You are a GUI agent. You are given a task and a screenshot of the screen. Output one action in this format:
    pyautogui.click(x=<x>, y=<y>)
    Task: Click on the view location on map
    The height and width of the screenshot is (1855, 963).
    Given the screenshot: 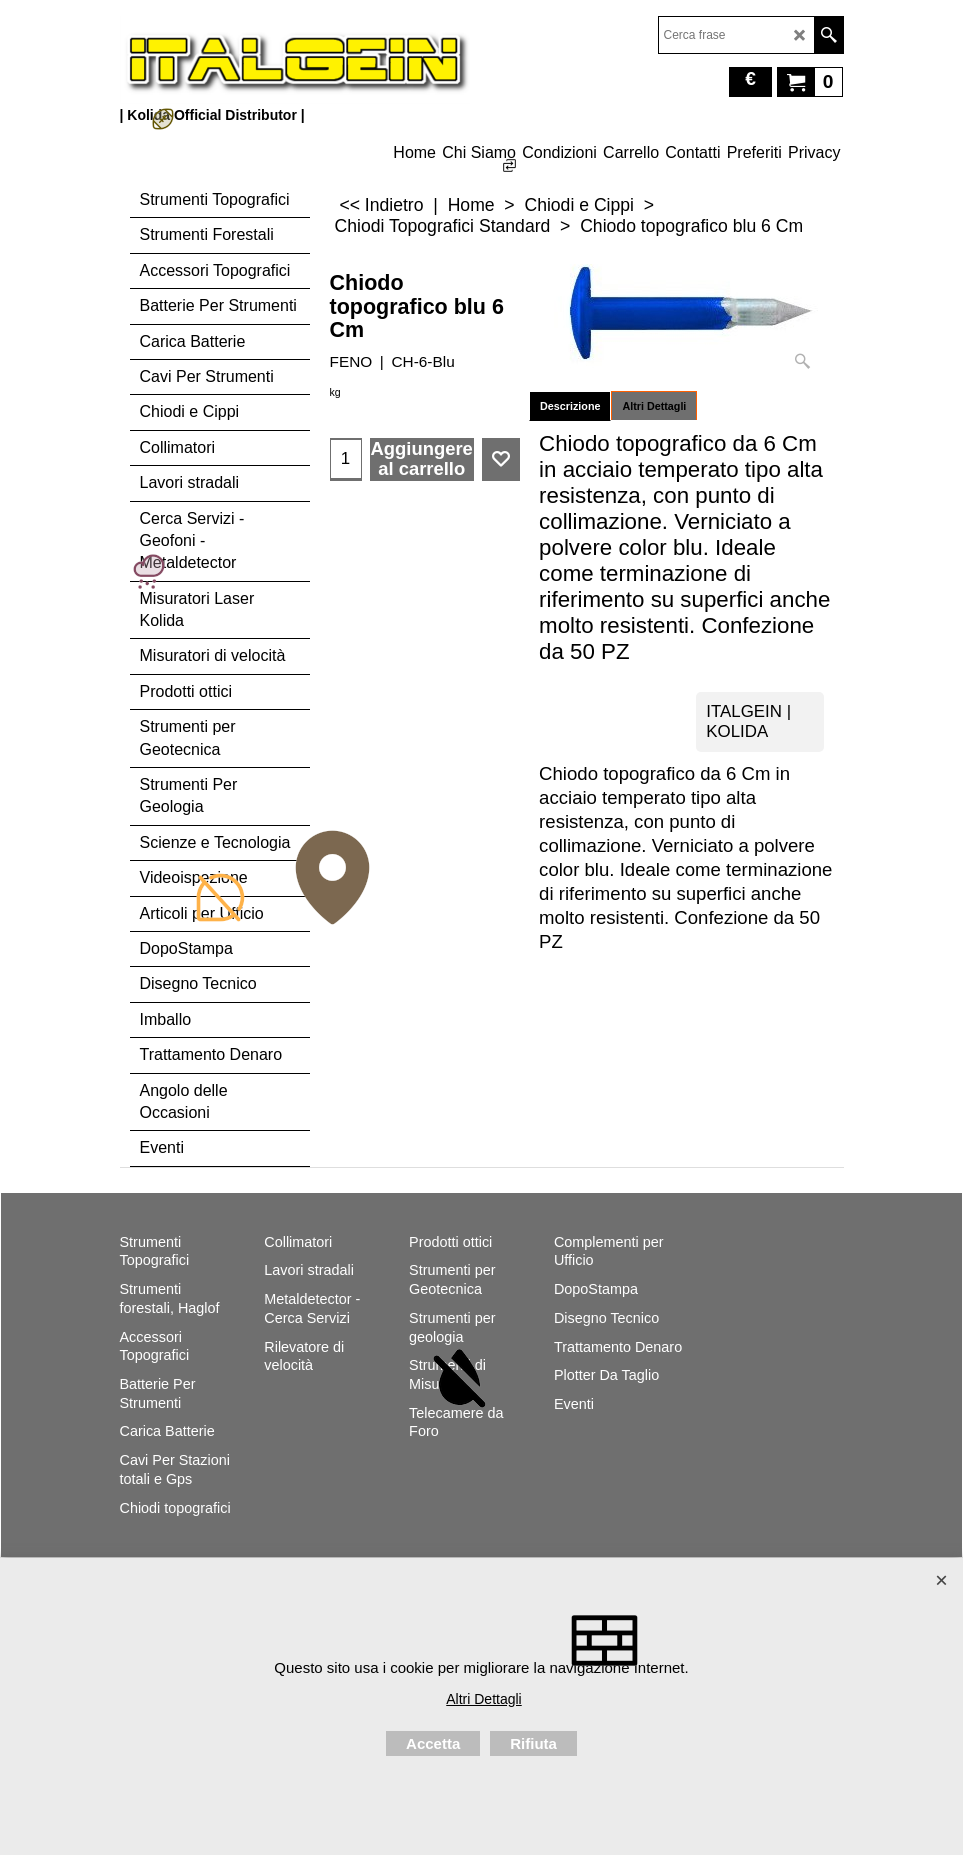 What is the action you would take?
    pyautogui.click(x=332, y=877)
    